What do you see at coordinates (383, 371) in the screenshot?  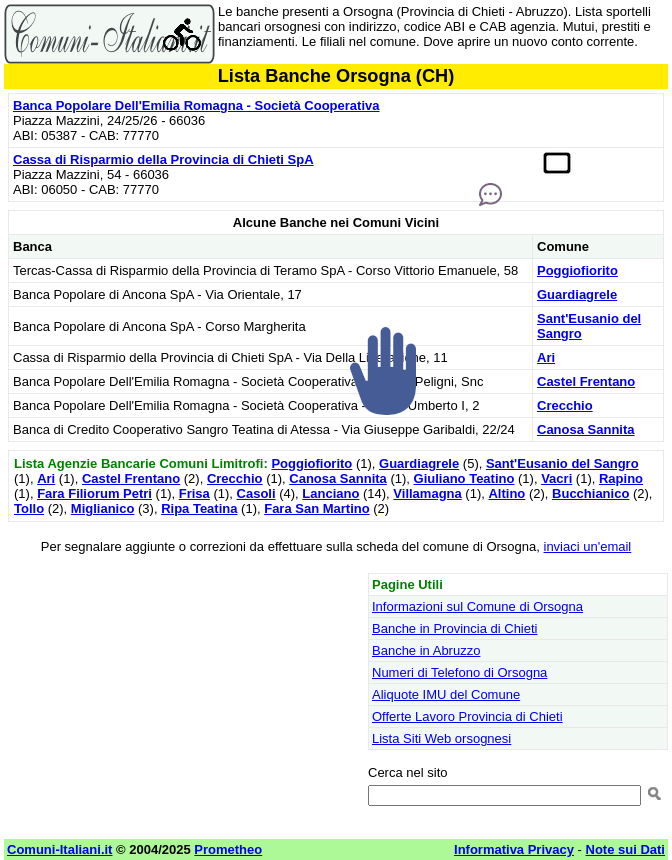 I see `stop or halt an action` at bounding box center [383, 371].